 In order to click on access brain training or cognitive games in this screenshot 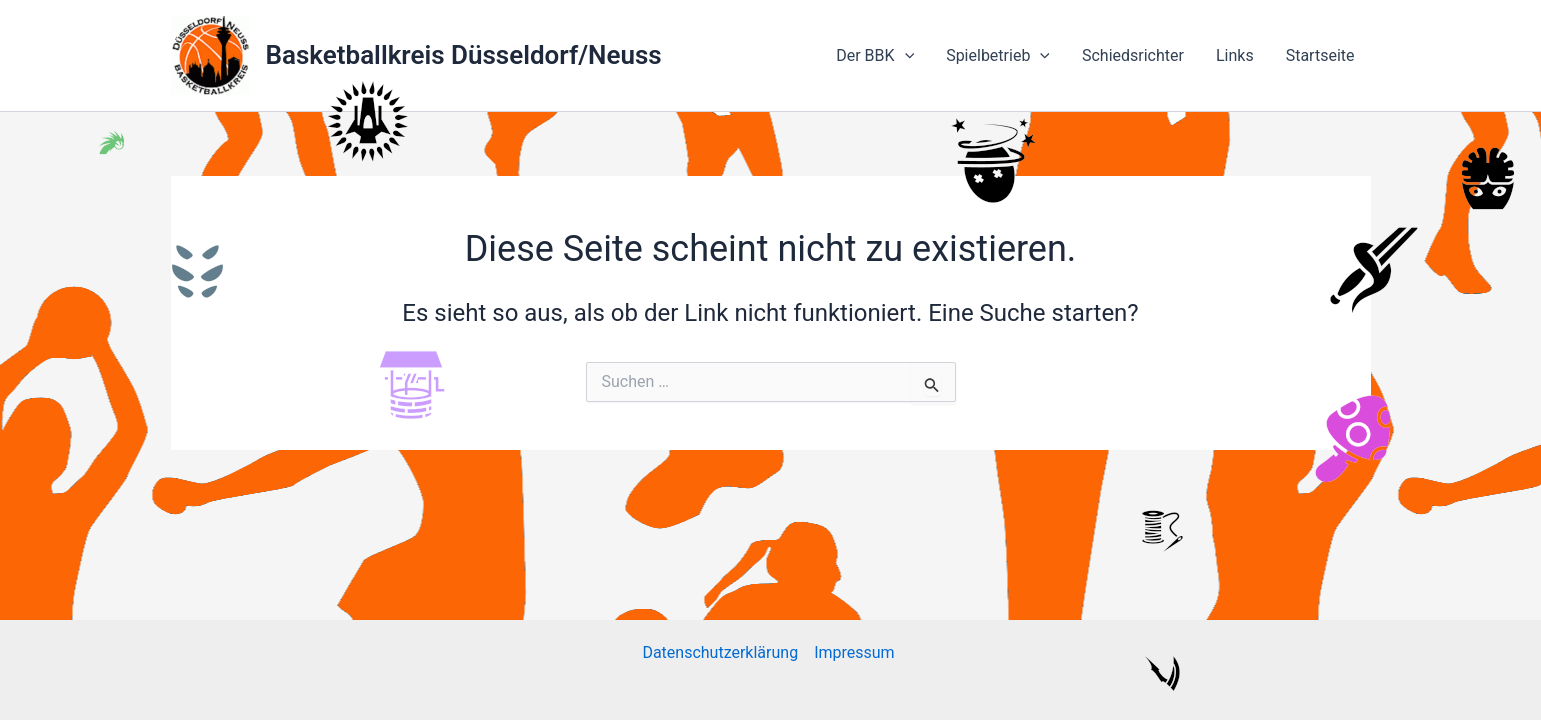, I will do `click(1486, 178)`.